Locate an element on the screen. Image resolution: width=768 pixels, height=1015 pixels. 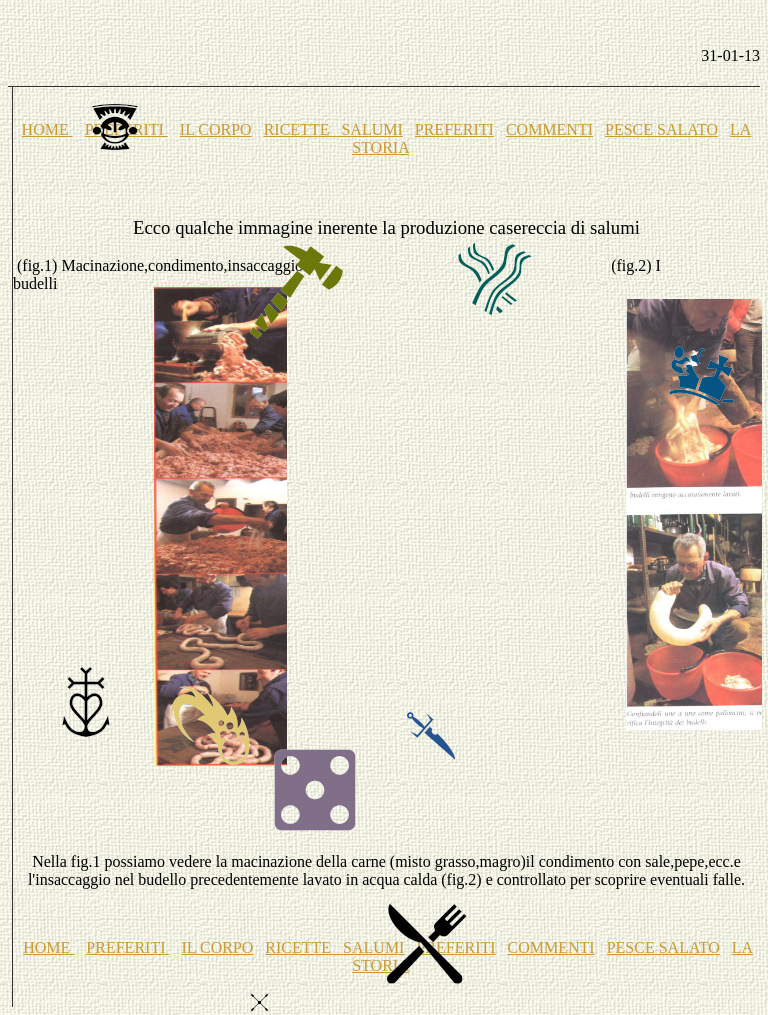
find nearby restaurants or dining options is located at coordinates (427, 943).